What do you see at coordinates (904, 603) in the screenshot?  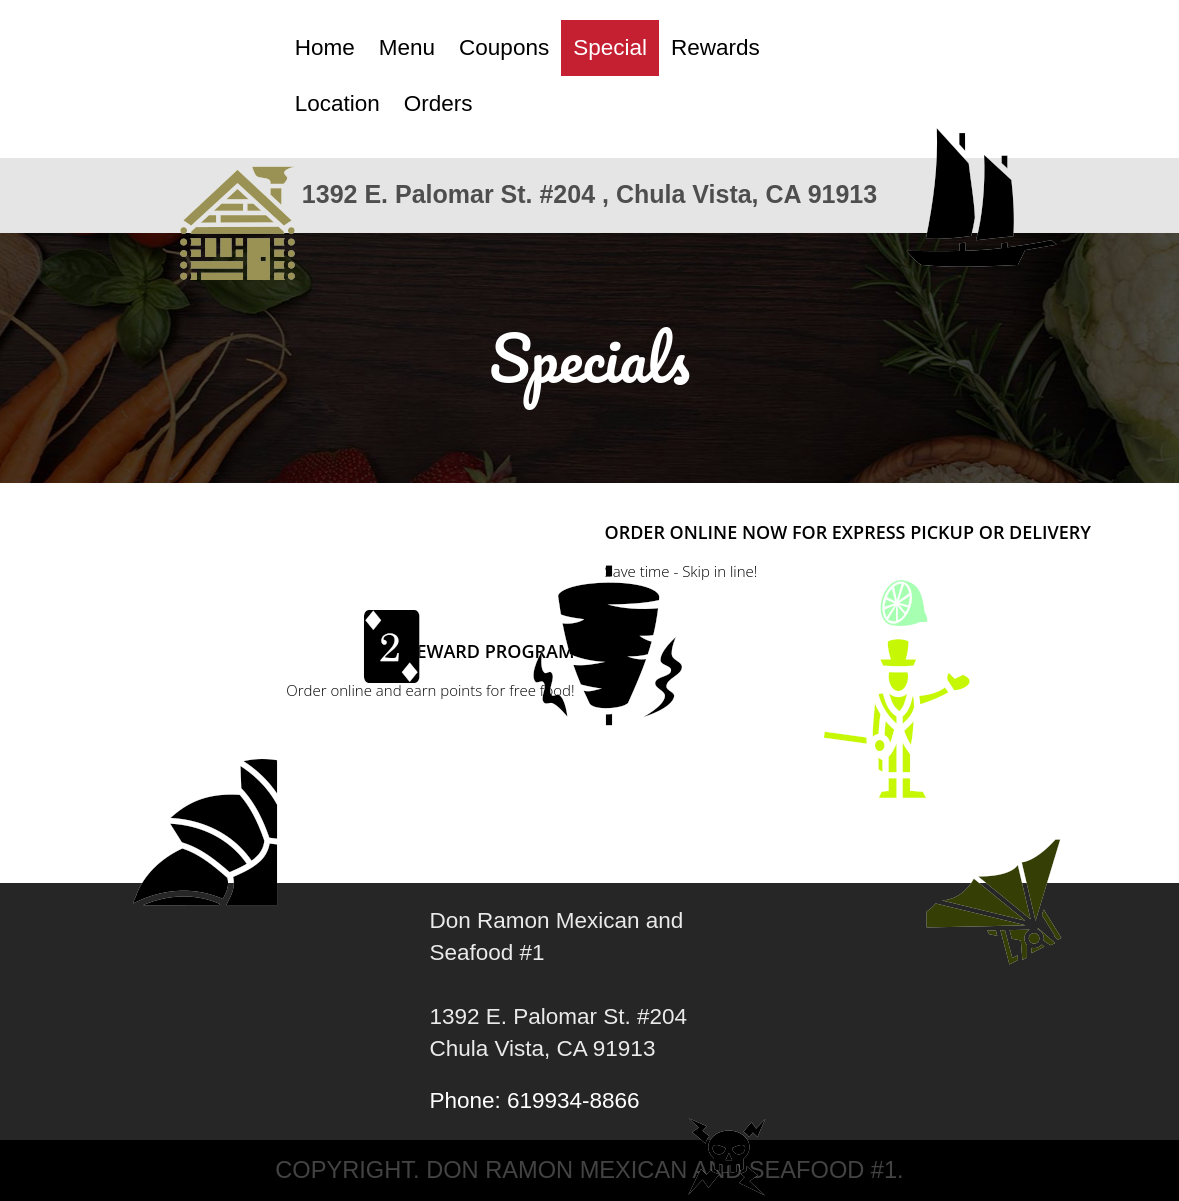 I see `indicates citrus or lemon flavor/ingredient` at bounding box center [904, 603].